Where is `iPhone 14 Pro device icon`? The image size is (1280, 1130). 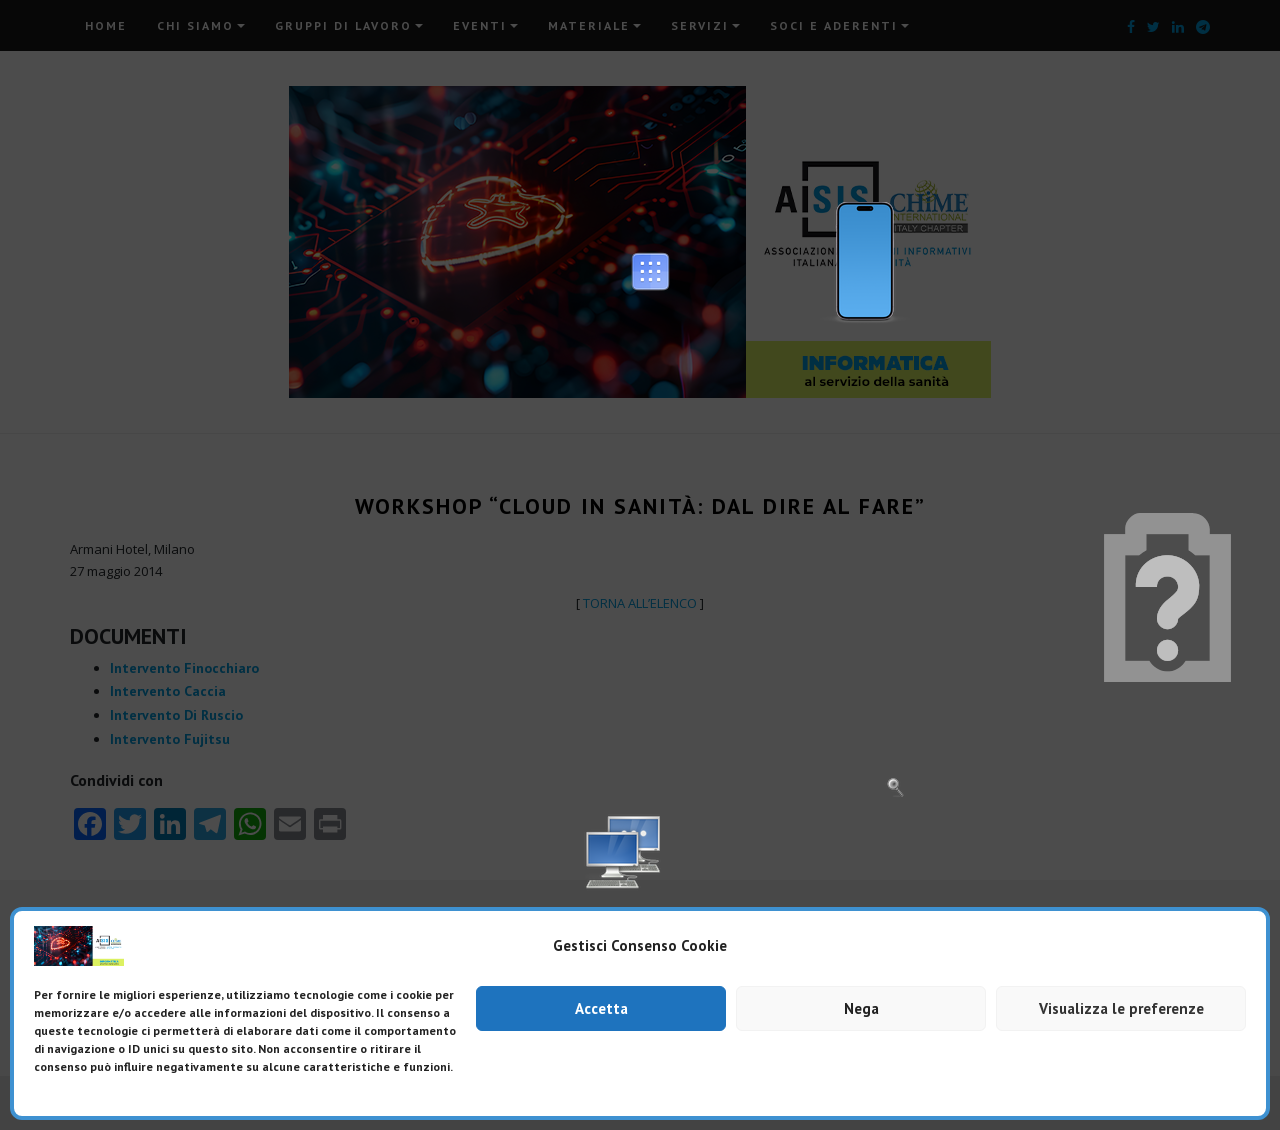 iPhone 14 Pro device icon is located at coordinates (865, 263).